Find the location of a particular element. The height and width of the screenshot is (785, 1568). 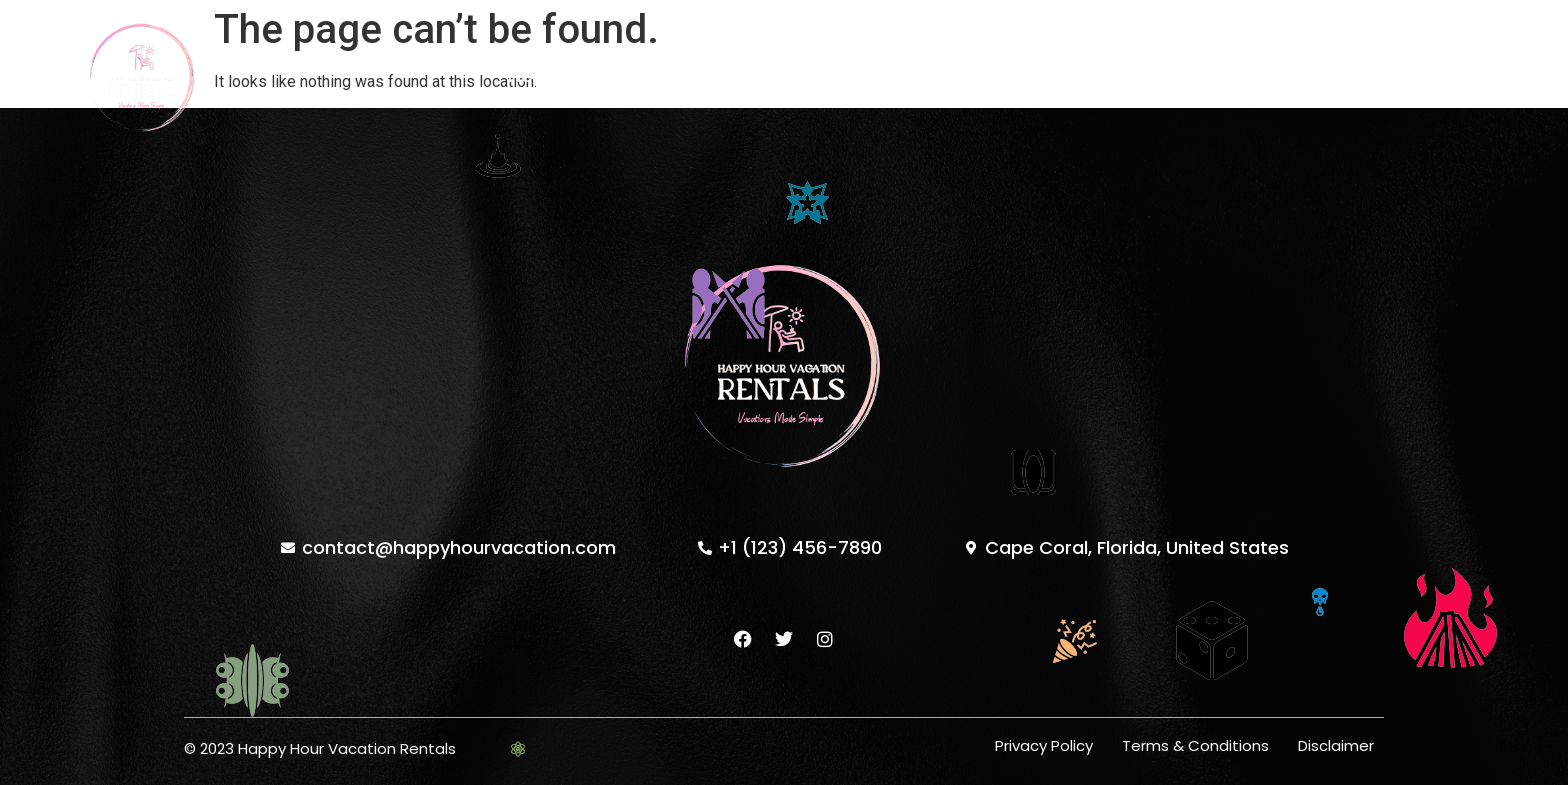

decorative emblem or badge element is located at coordinates (807, 202).